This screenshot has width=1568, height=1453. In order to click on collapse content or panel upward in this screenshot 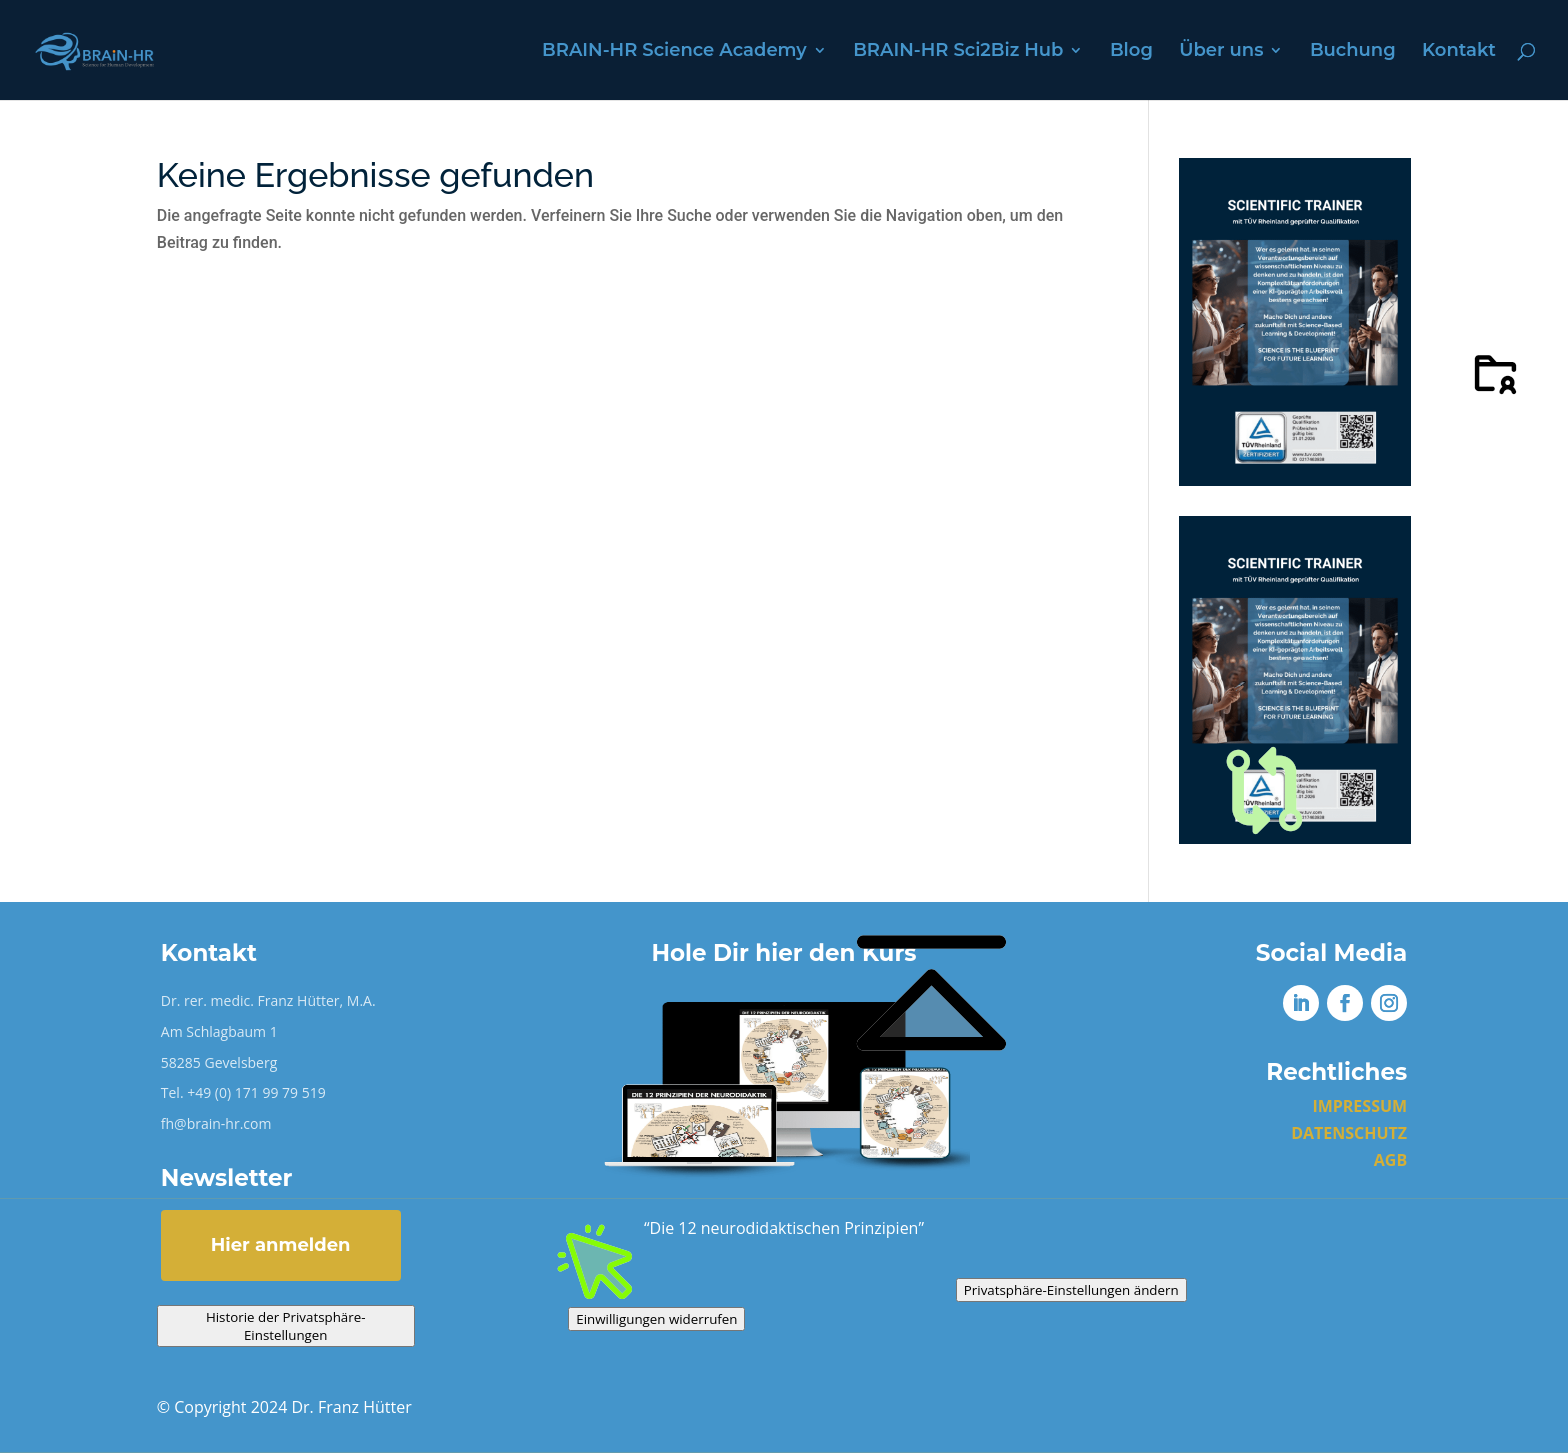, I will do `click(931, 989)`.